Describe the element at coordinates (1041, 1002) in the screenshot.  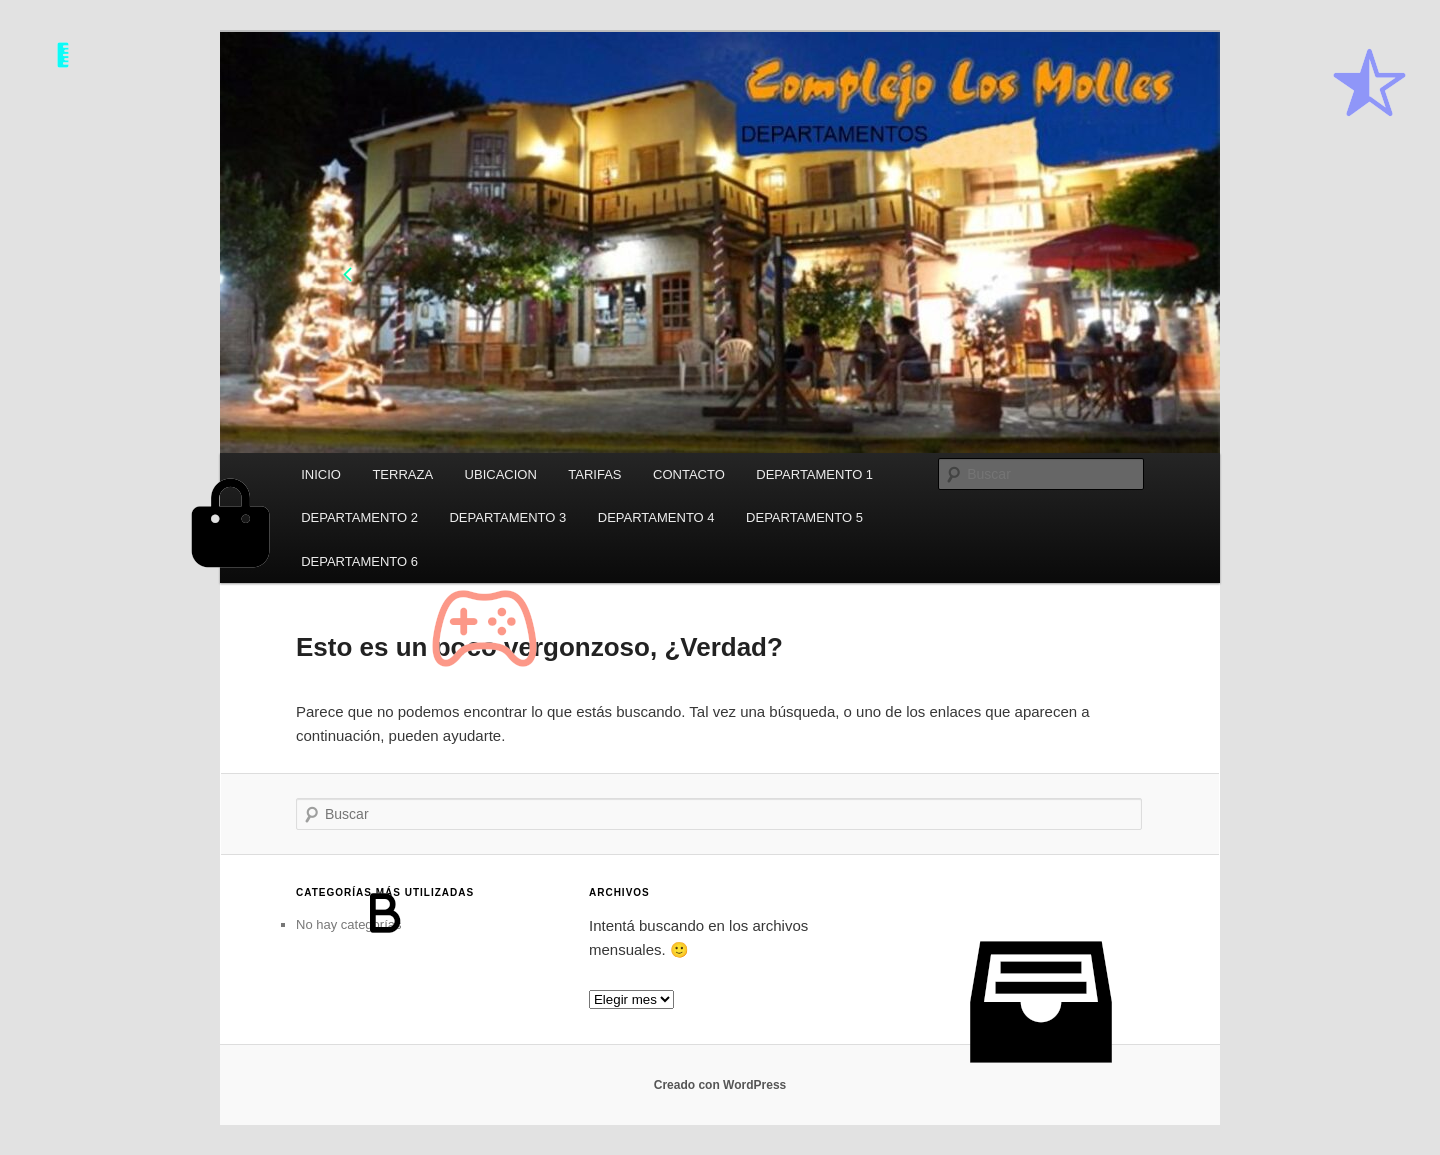
I see `view inbox or incoming files` at that location.